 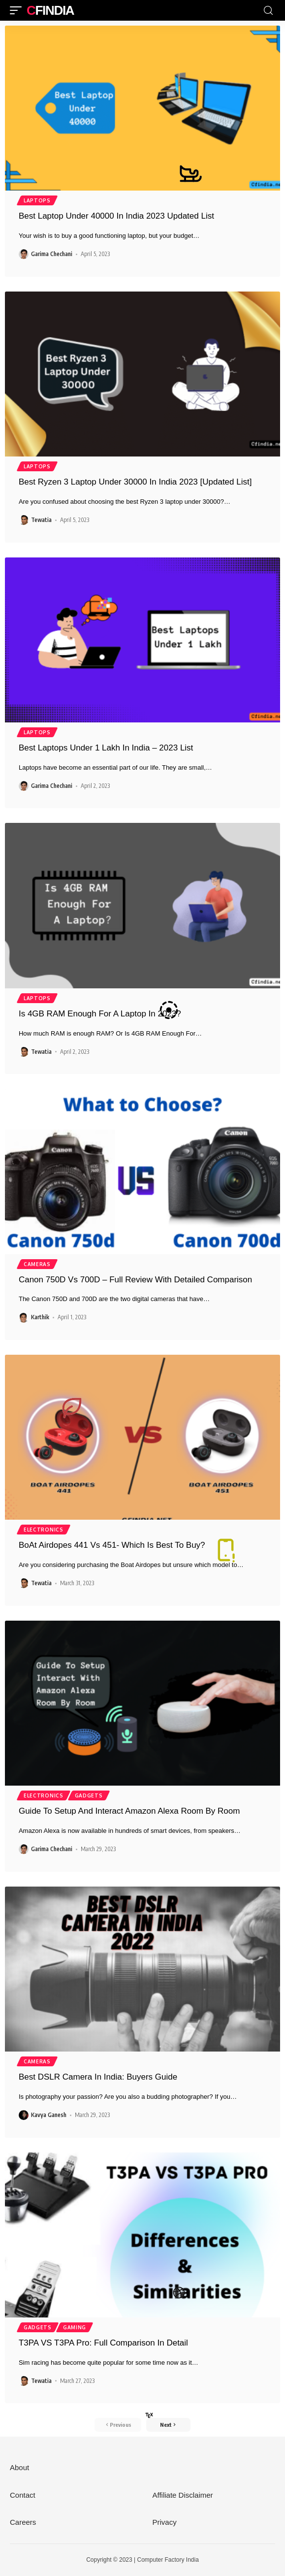 What do you see at coordinates (179, 2292) in the screenshot?
I see `visit dribbble profile or portfolio` at bounding box center [179, 2292].